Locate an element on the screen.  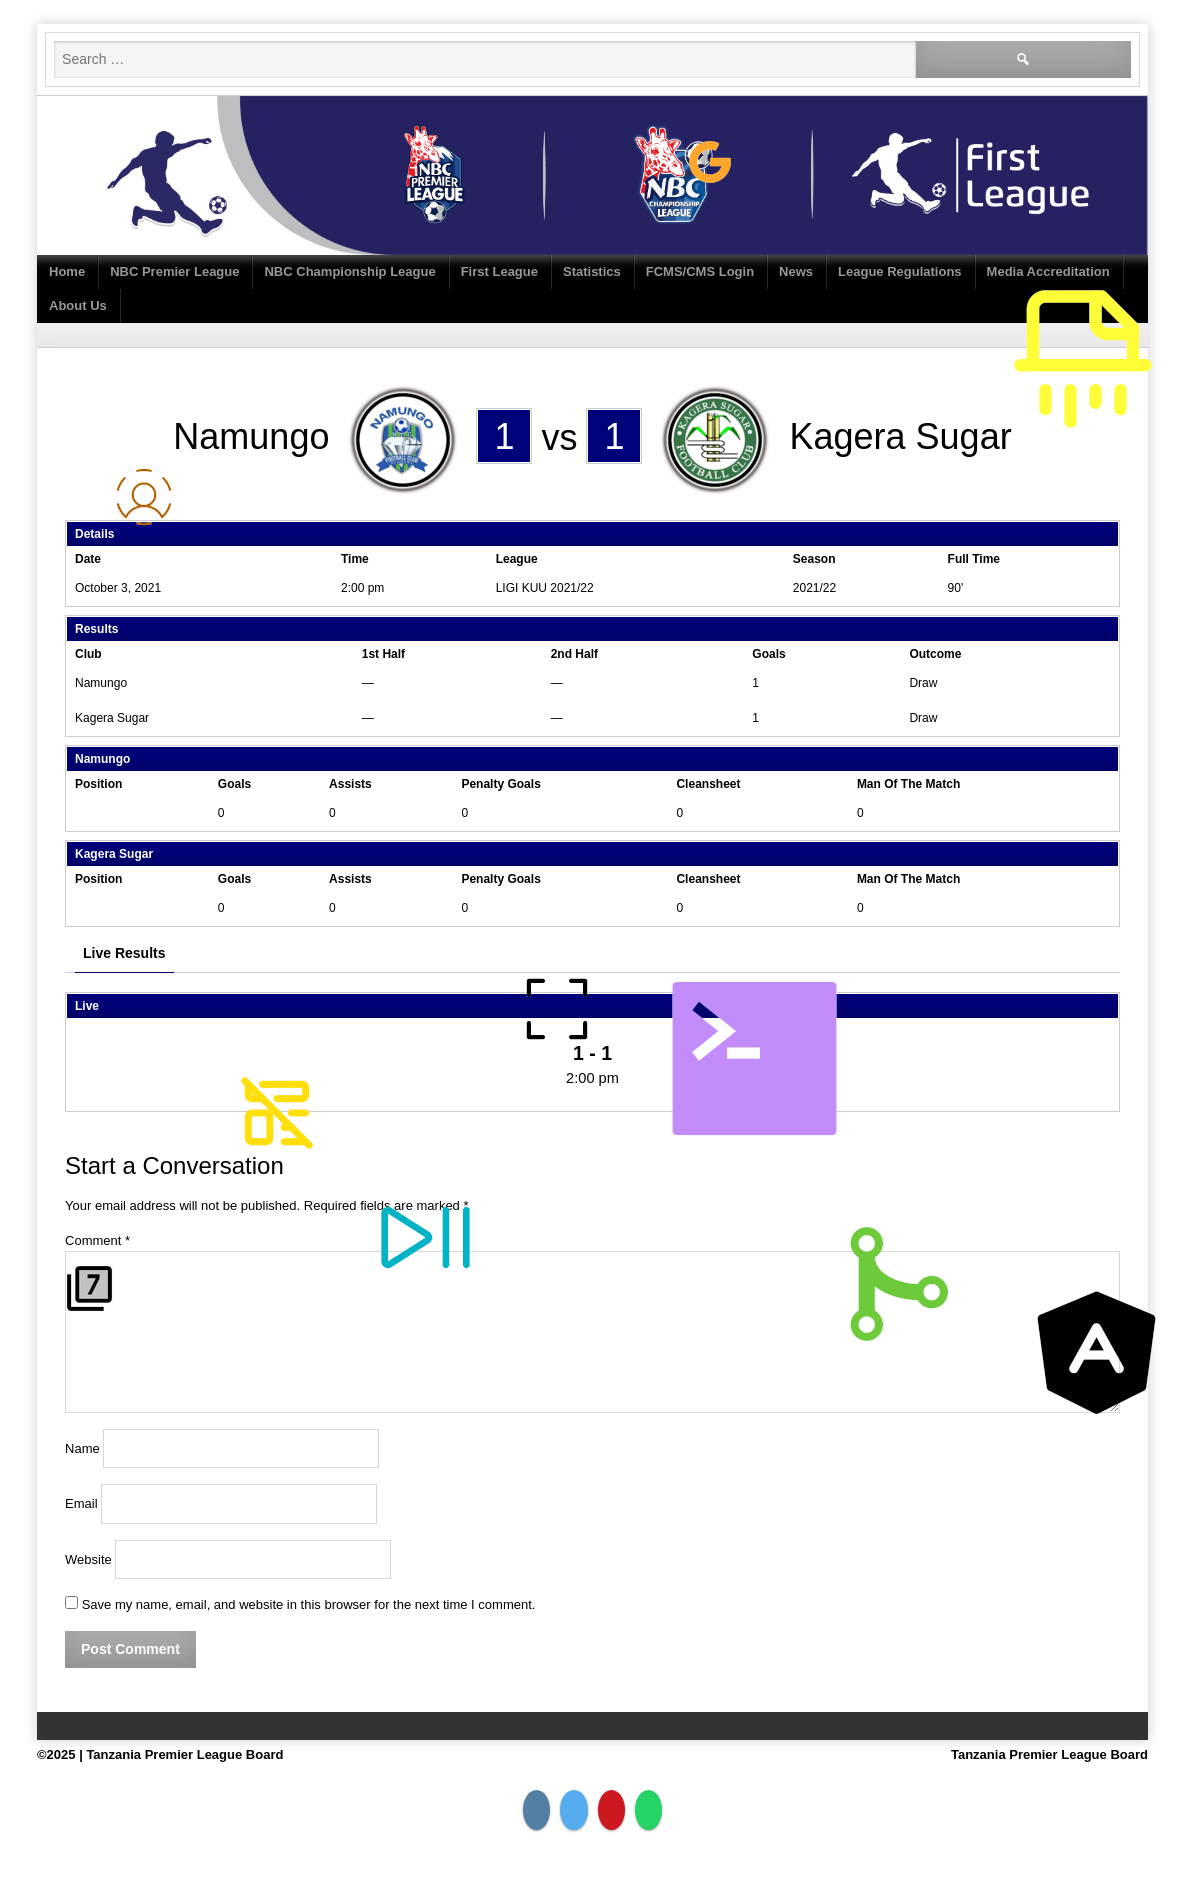
toggle between play and pause for media playback is located at coordinates (425, 1237).